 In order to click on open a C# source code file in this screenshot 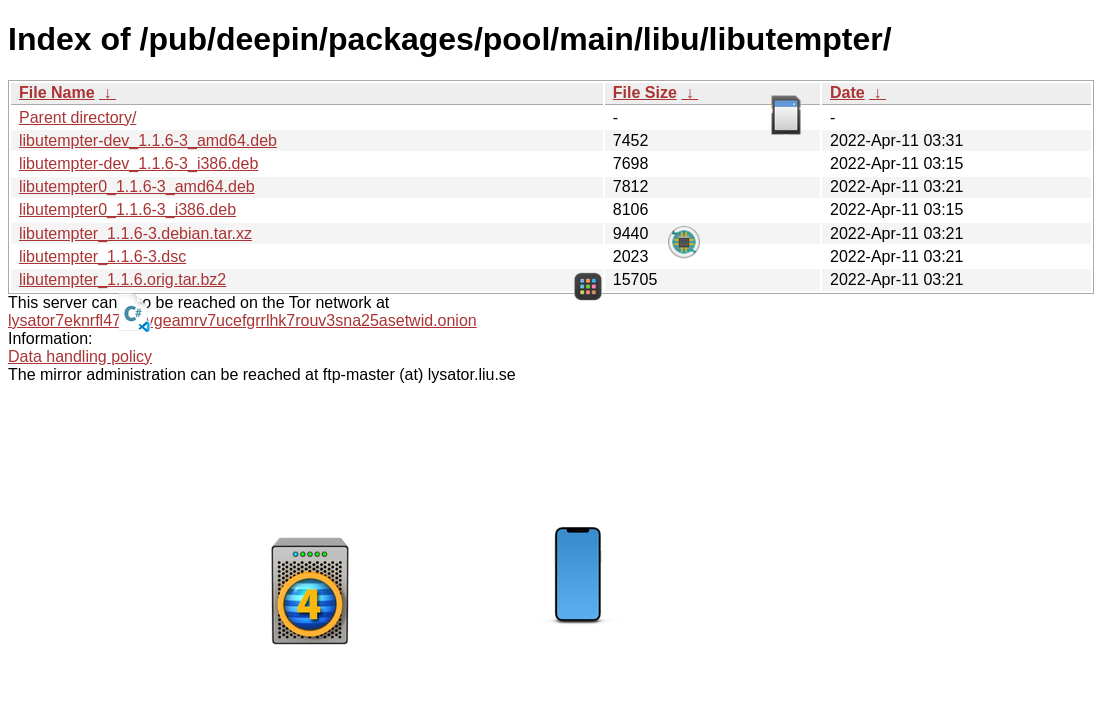, I will do `click(133, 313)`.